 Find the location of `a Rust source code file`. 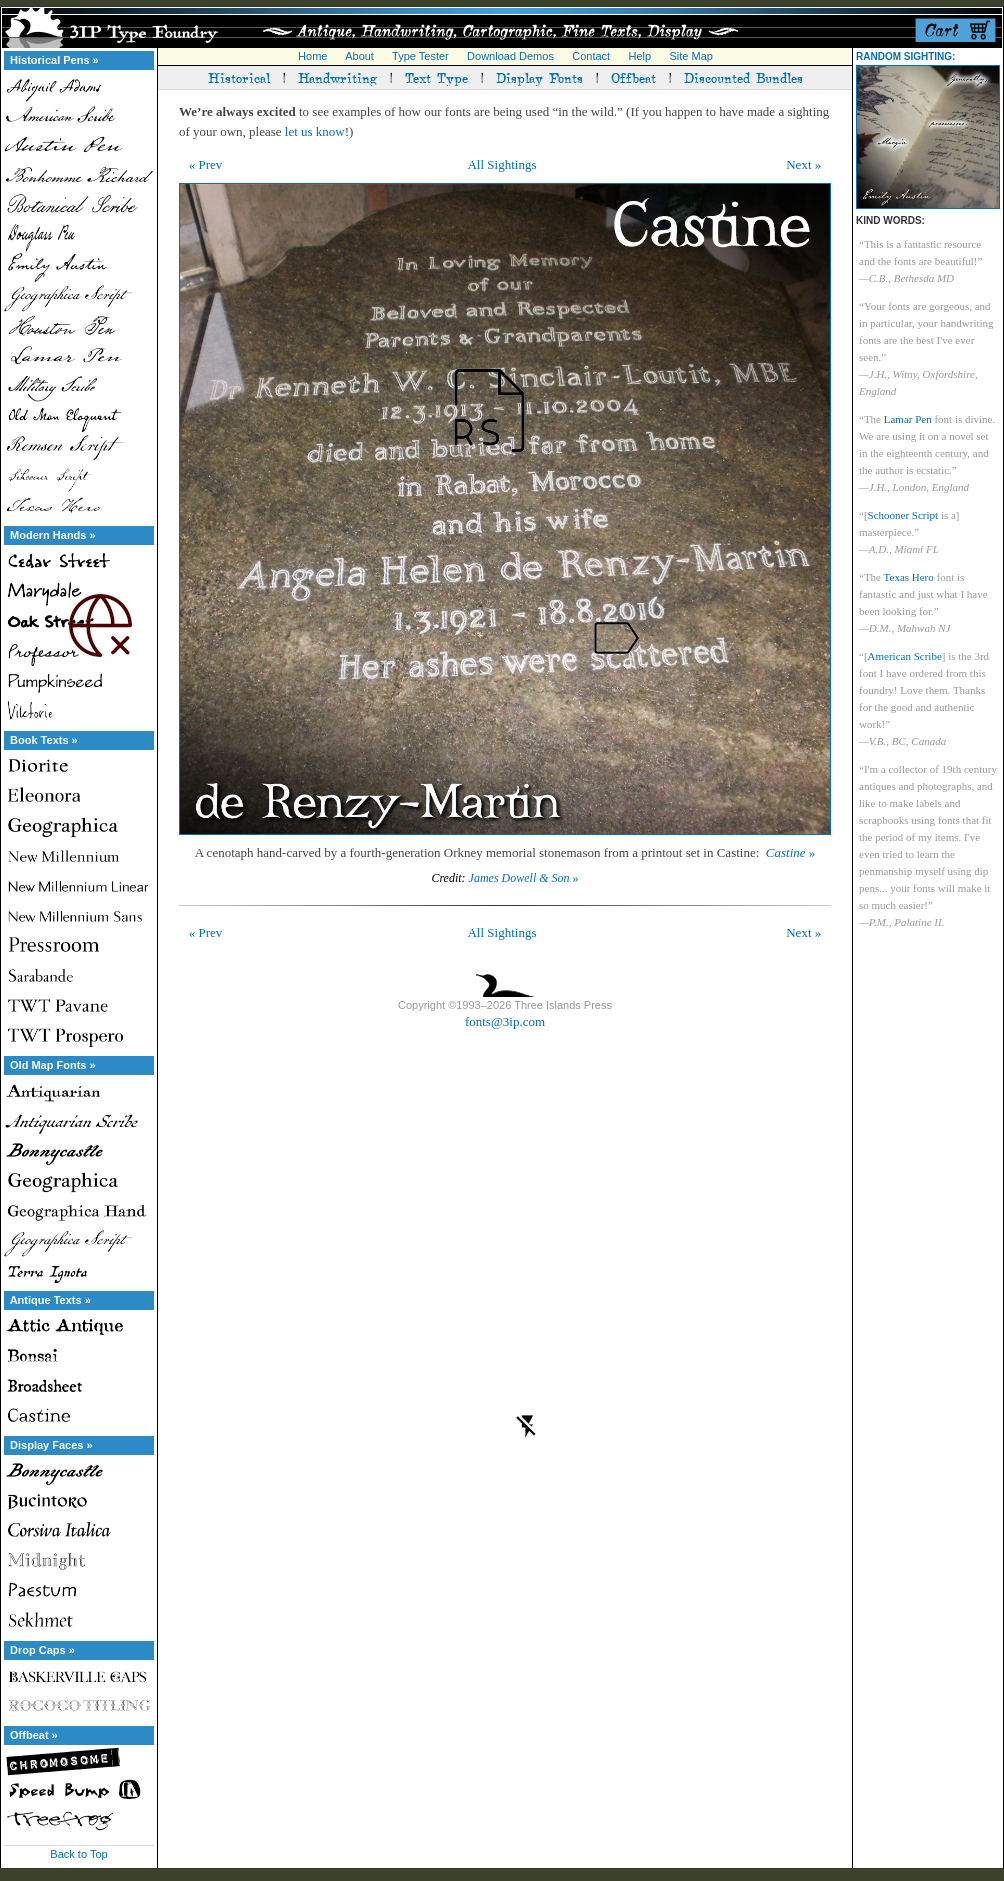

a Rust source code file is located at coordinates (489, 410).